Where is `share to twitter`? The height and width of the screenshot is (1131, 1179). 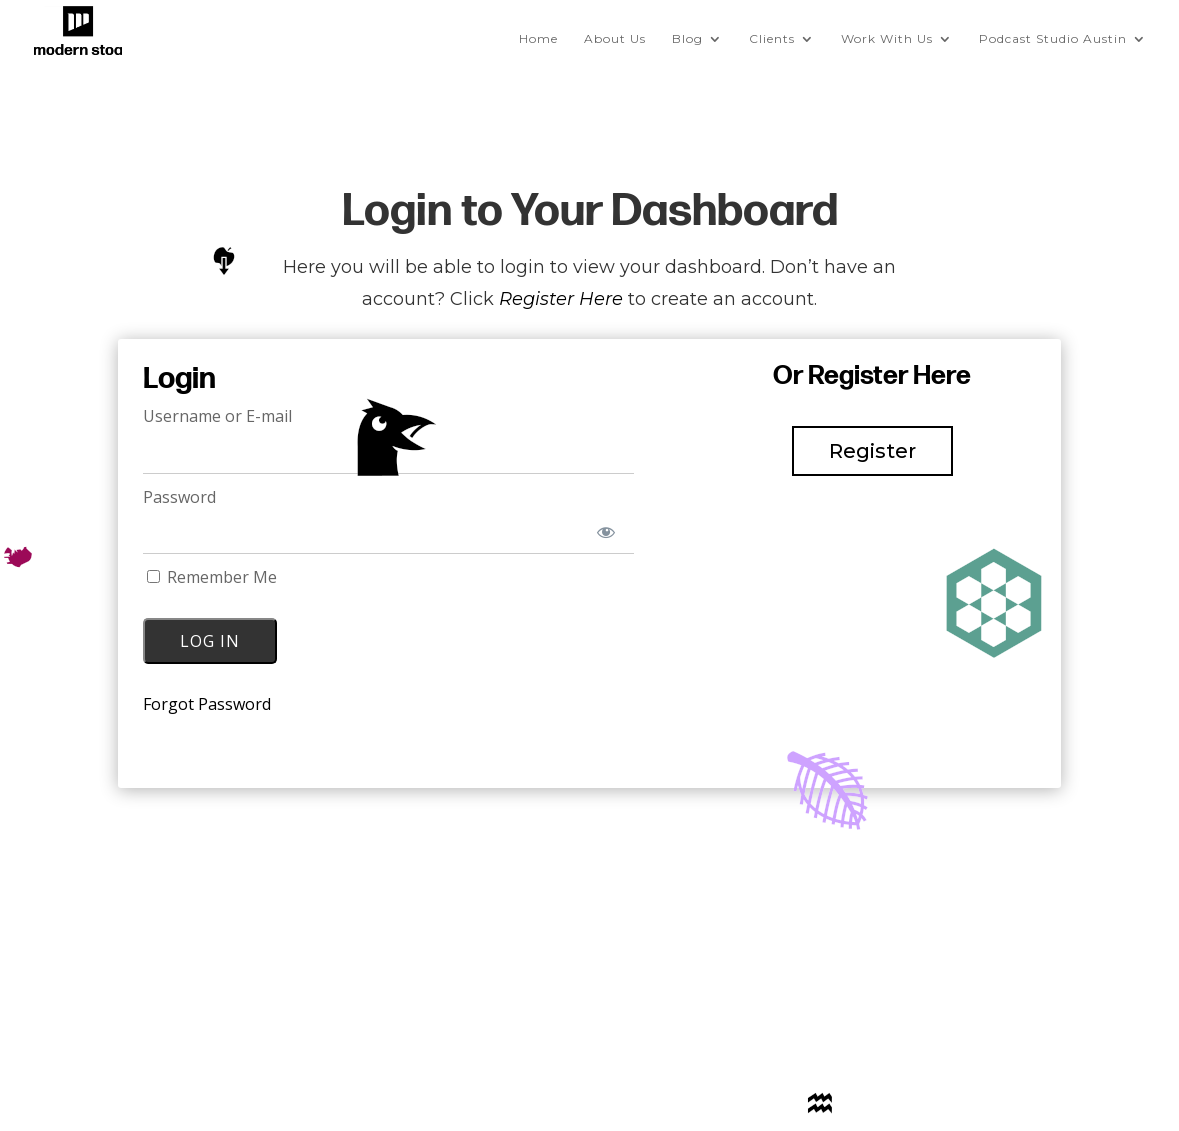 share to twitter is located at coordinates (396, 436).